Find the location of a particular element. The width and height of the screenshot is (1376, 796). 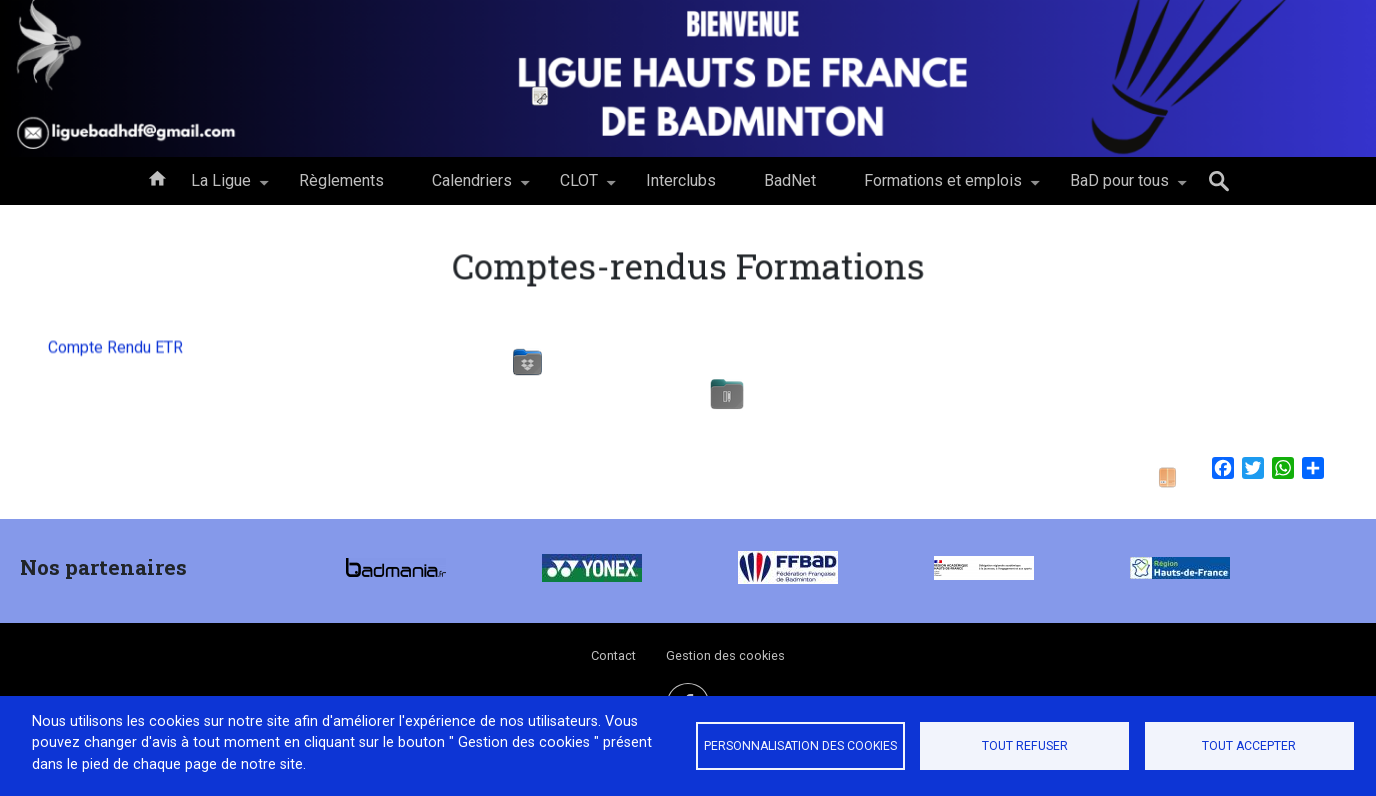

open the documents app is located at coordinates (540, 96).